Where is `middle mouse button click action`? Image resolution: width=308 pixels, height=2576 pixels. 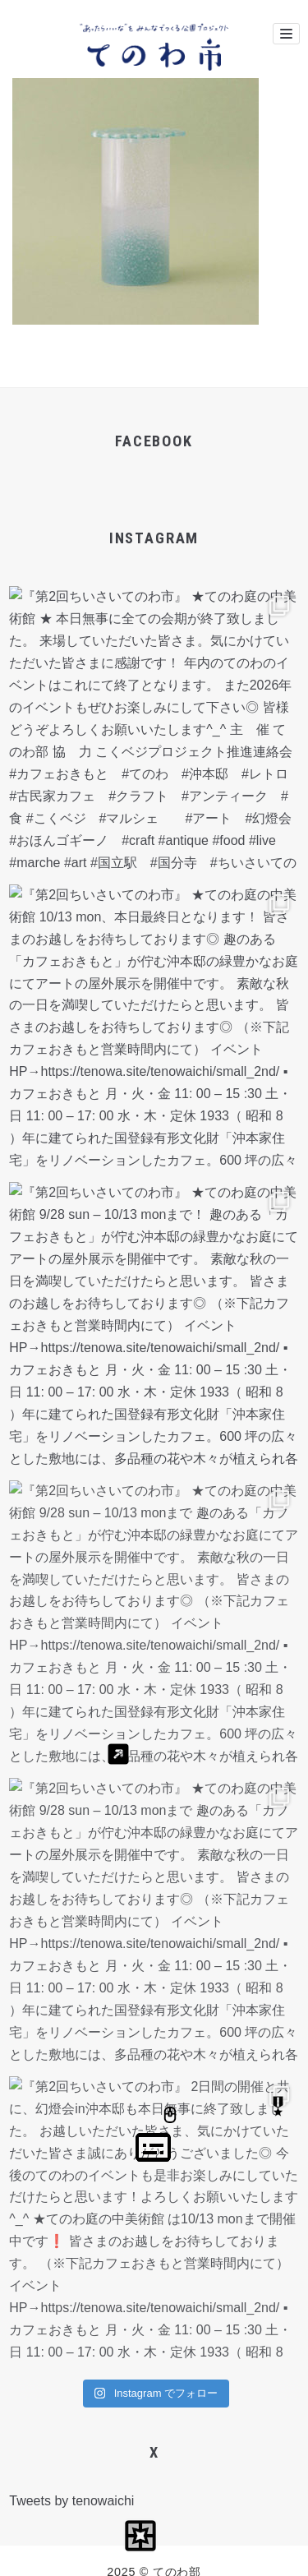 middle mouse button click action is located at coordinates (170, 2115).